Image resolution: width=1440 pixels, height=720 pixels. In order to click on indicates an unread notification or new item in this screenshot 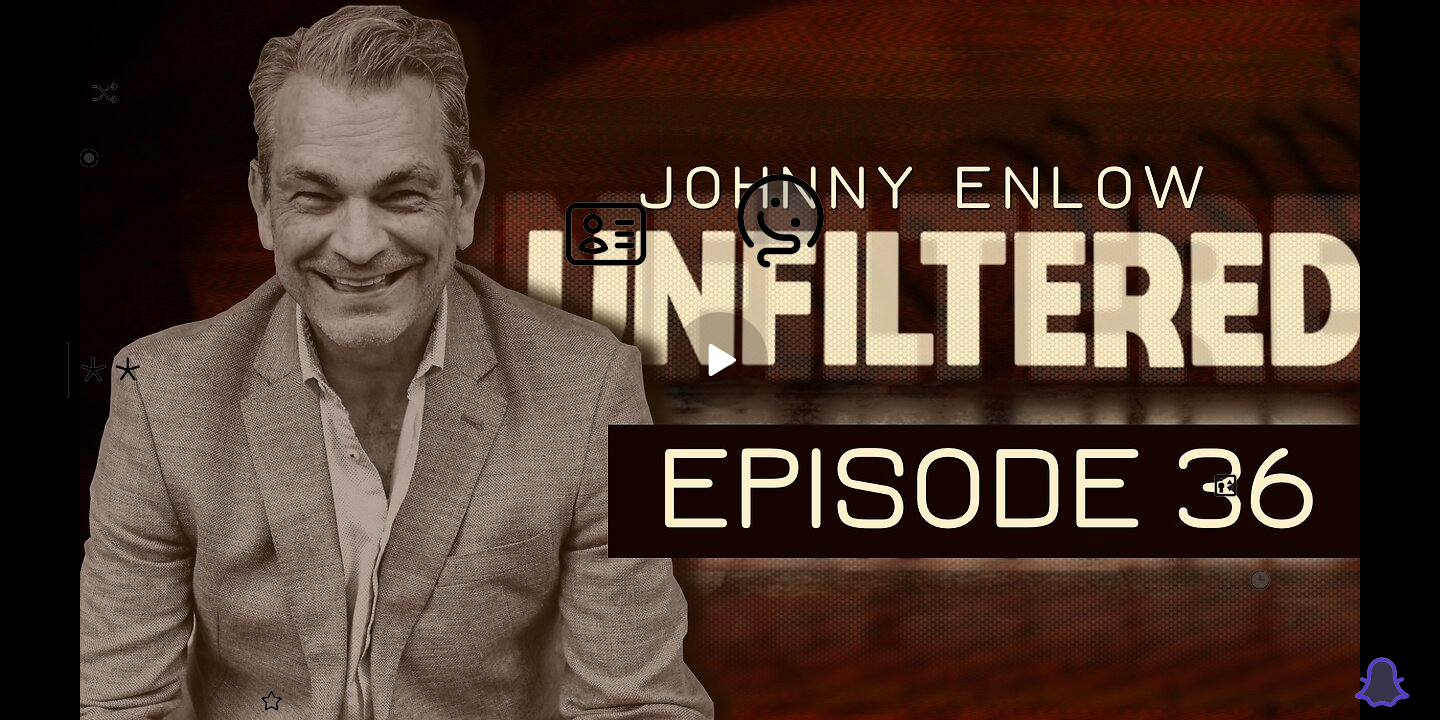, I will do `click(89, 158)`.